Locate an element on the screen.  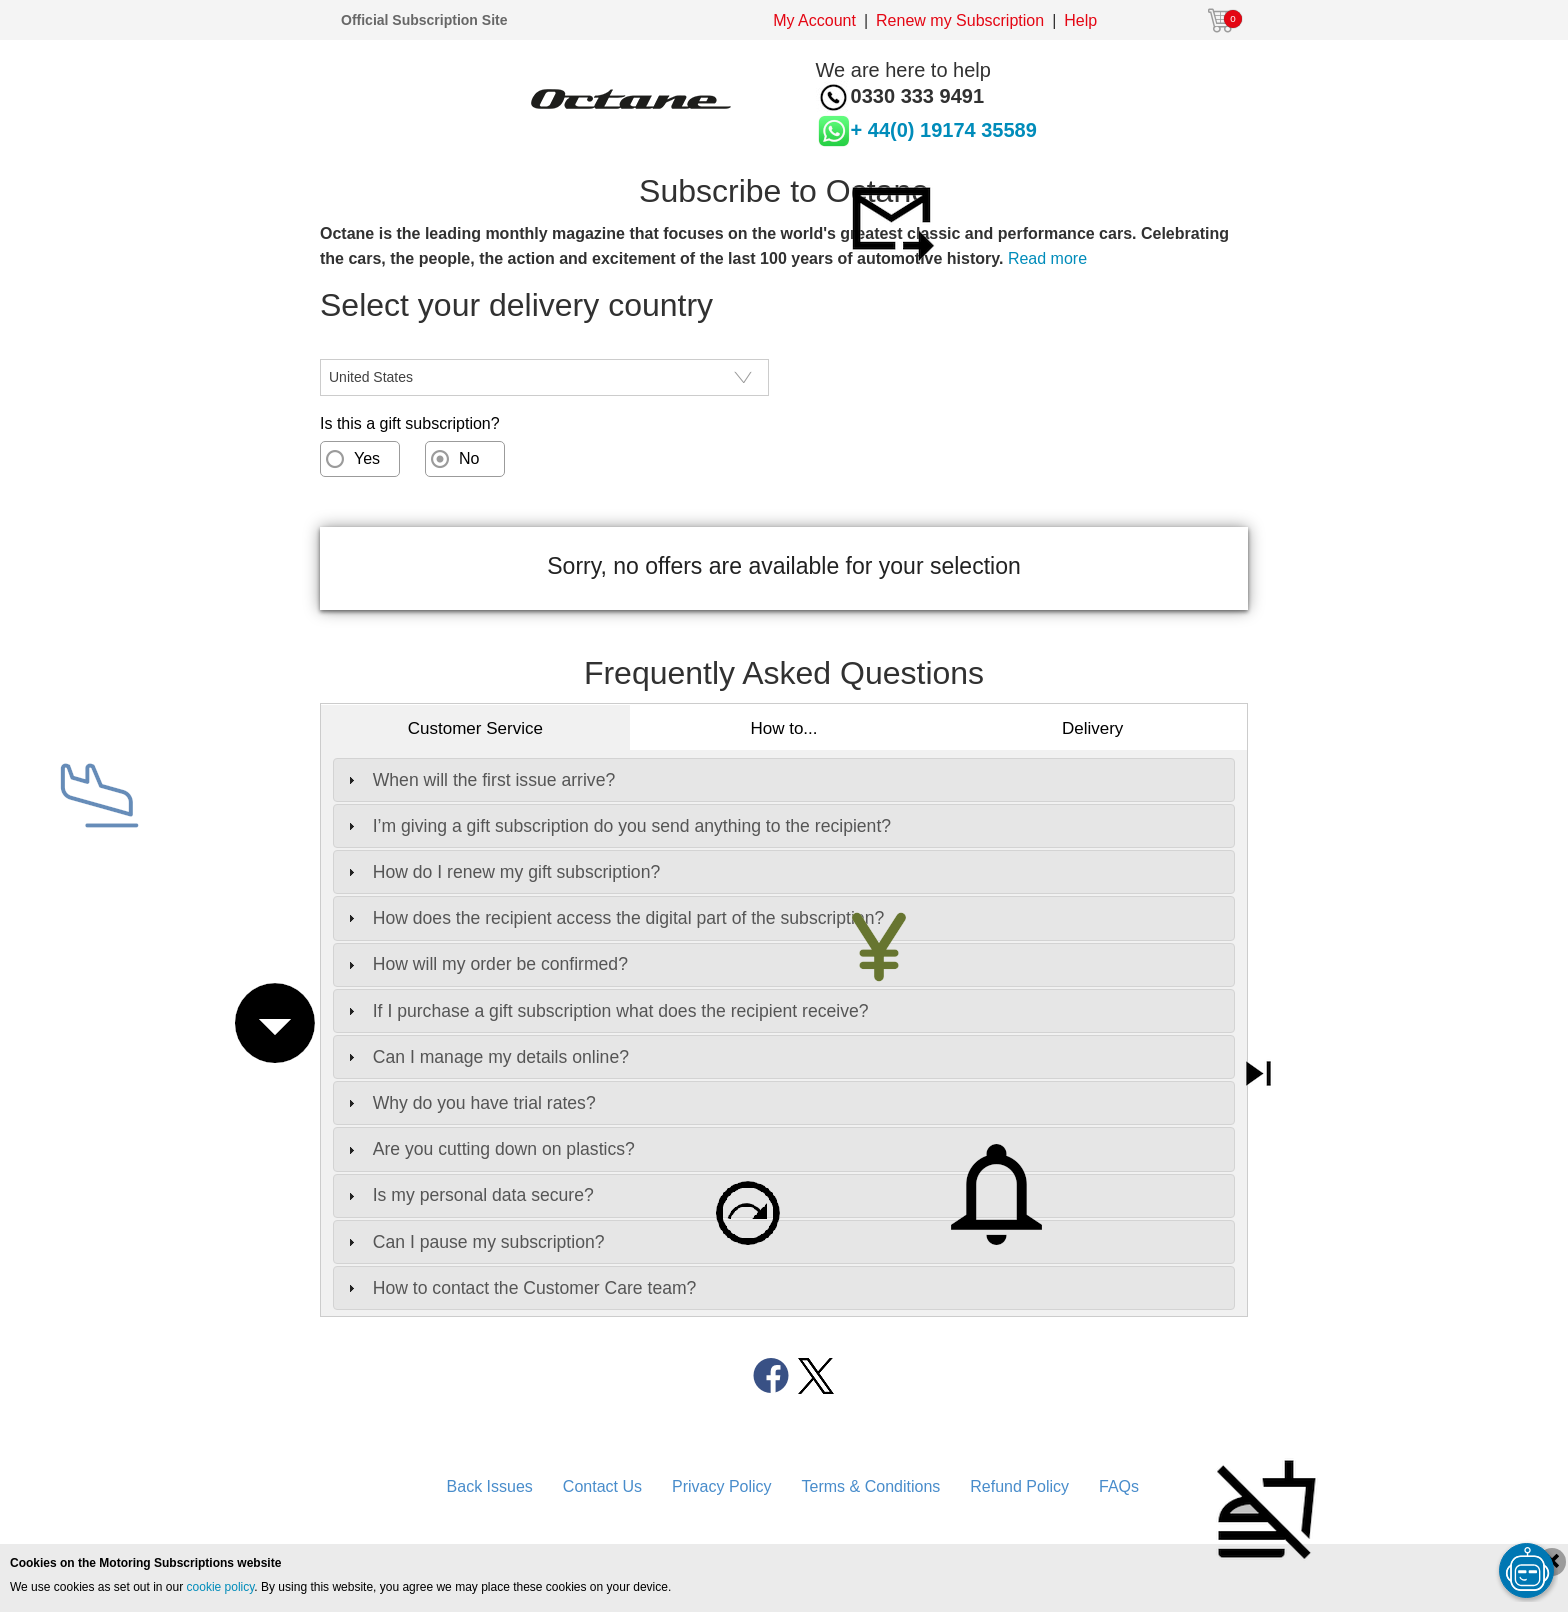
indicates food is not allowed in this area is located at coordinates (1267, 1509).